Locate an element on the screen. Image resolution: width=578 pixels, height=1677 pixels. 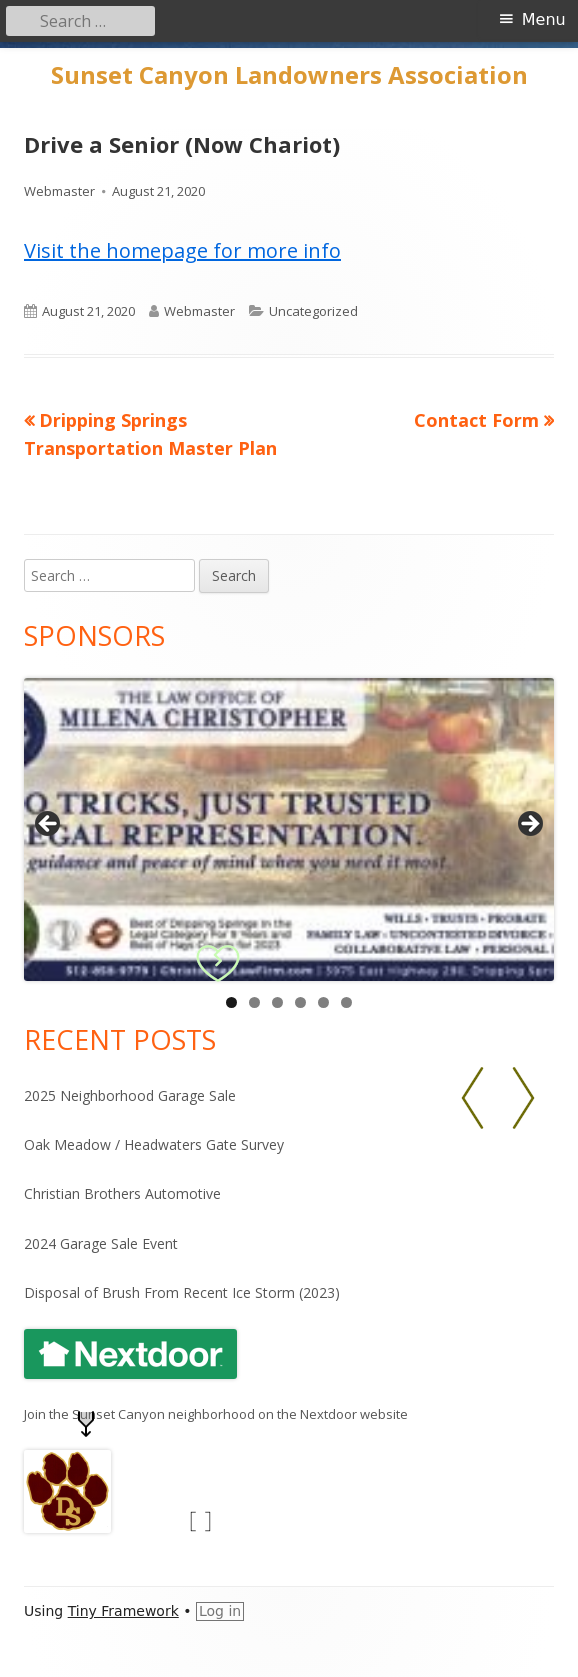
remove from favorites is located at coordinates (218, 962).